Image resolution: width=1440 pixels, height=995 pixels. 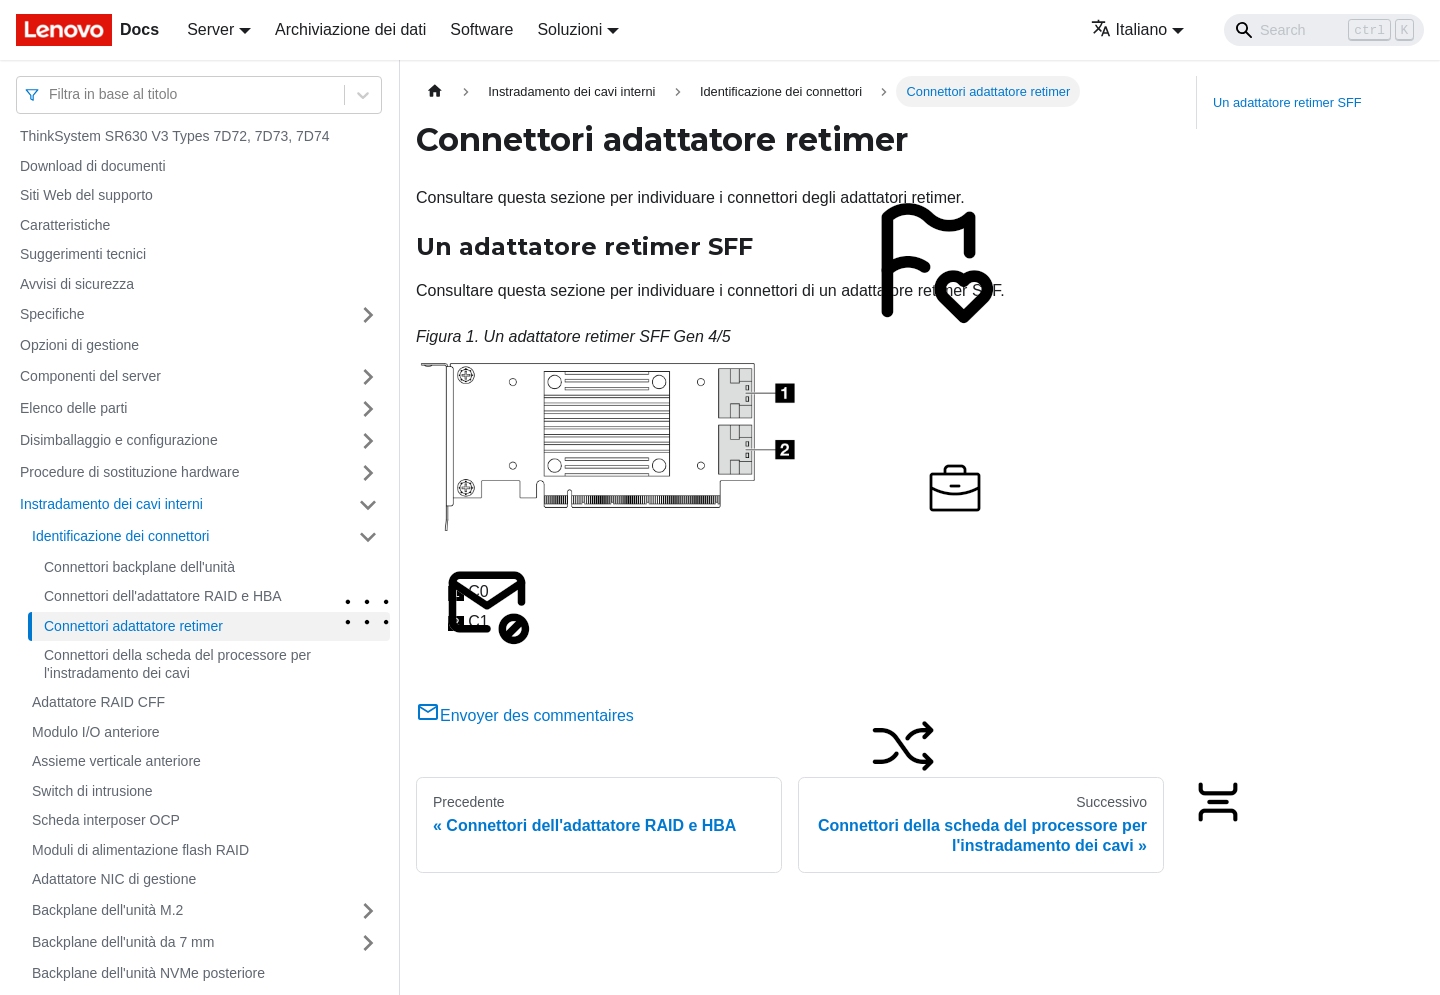 What do you see at coordinates (928, 258) in the screenshot?
I see `flag a favorite or loved item` at bounding box center [928, 258].